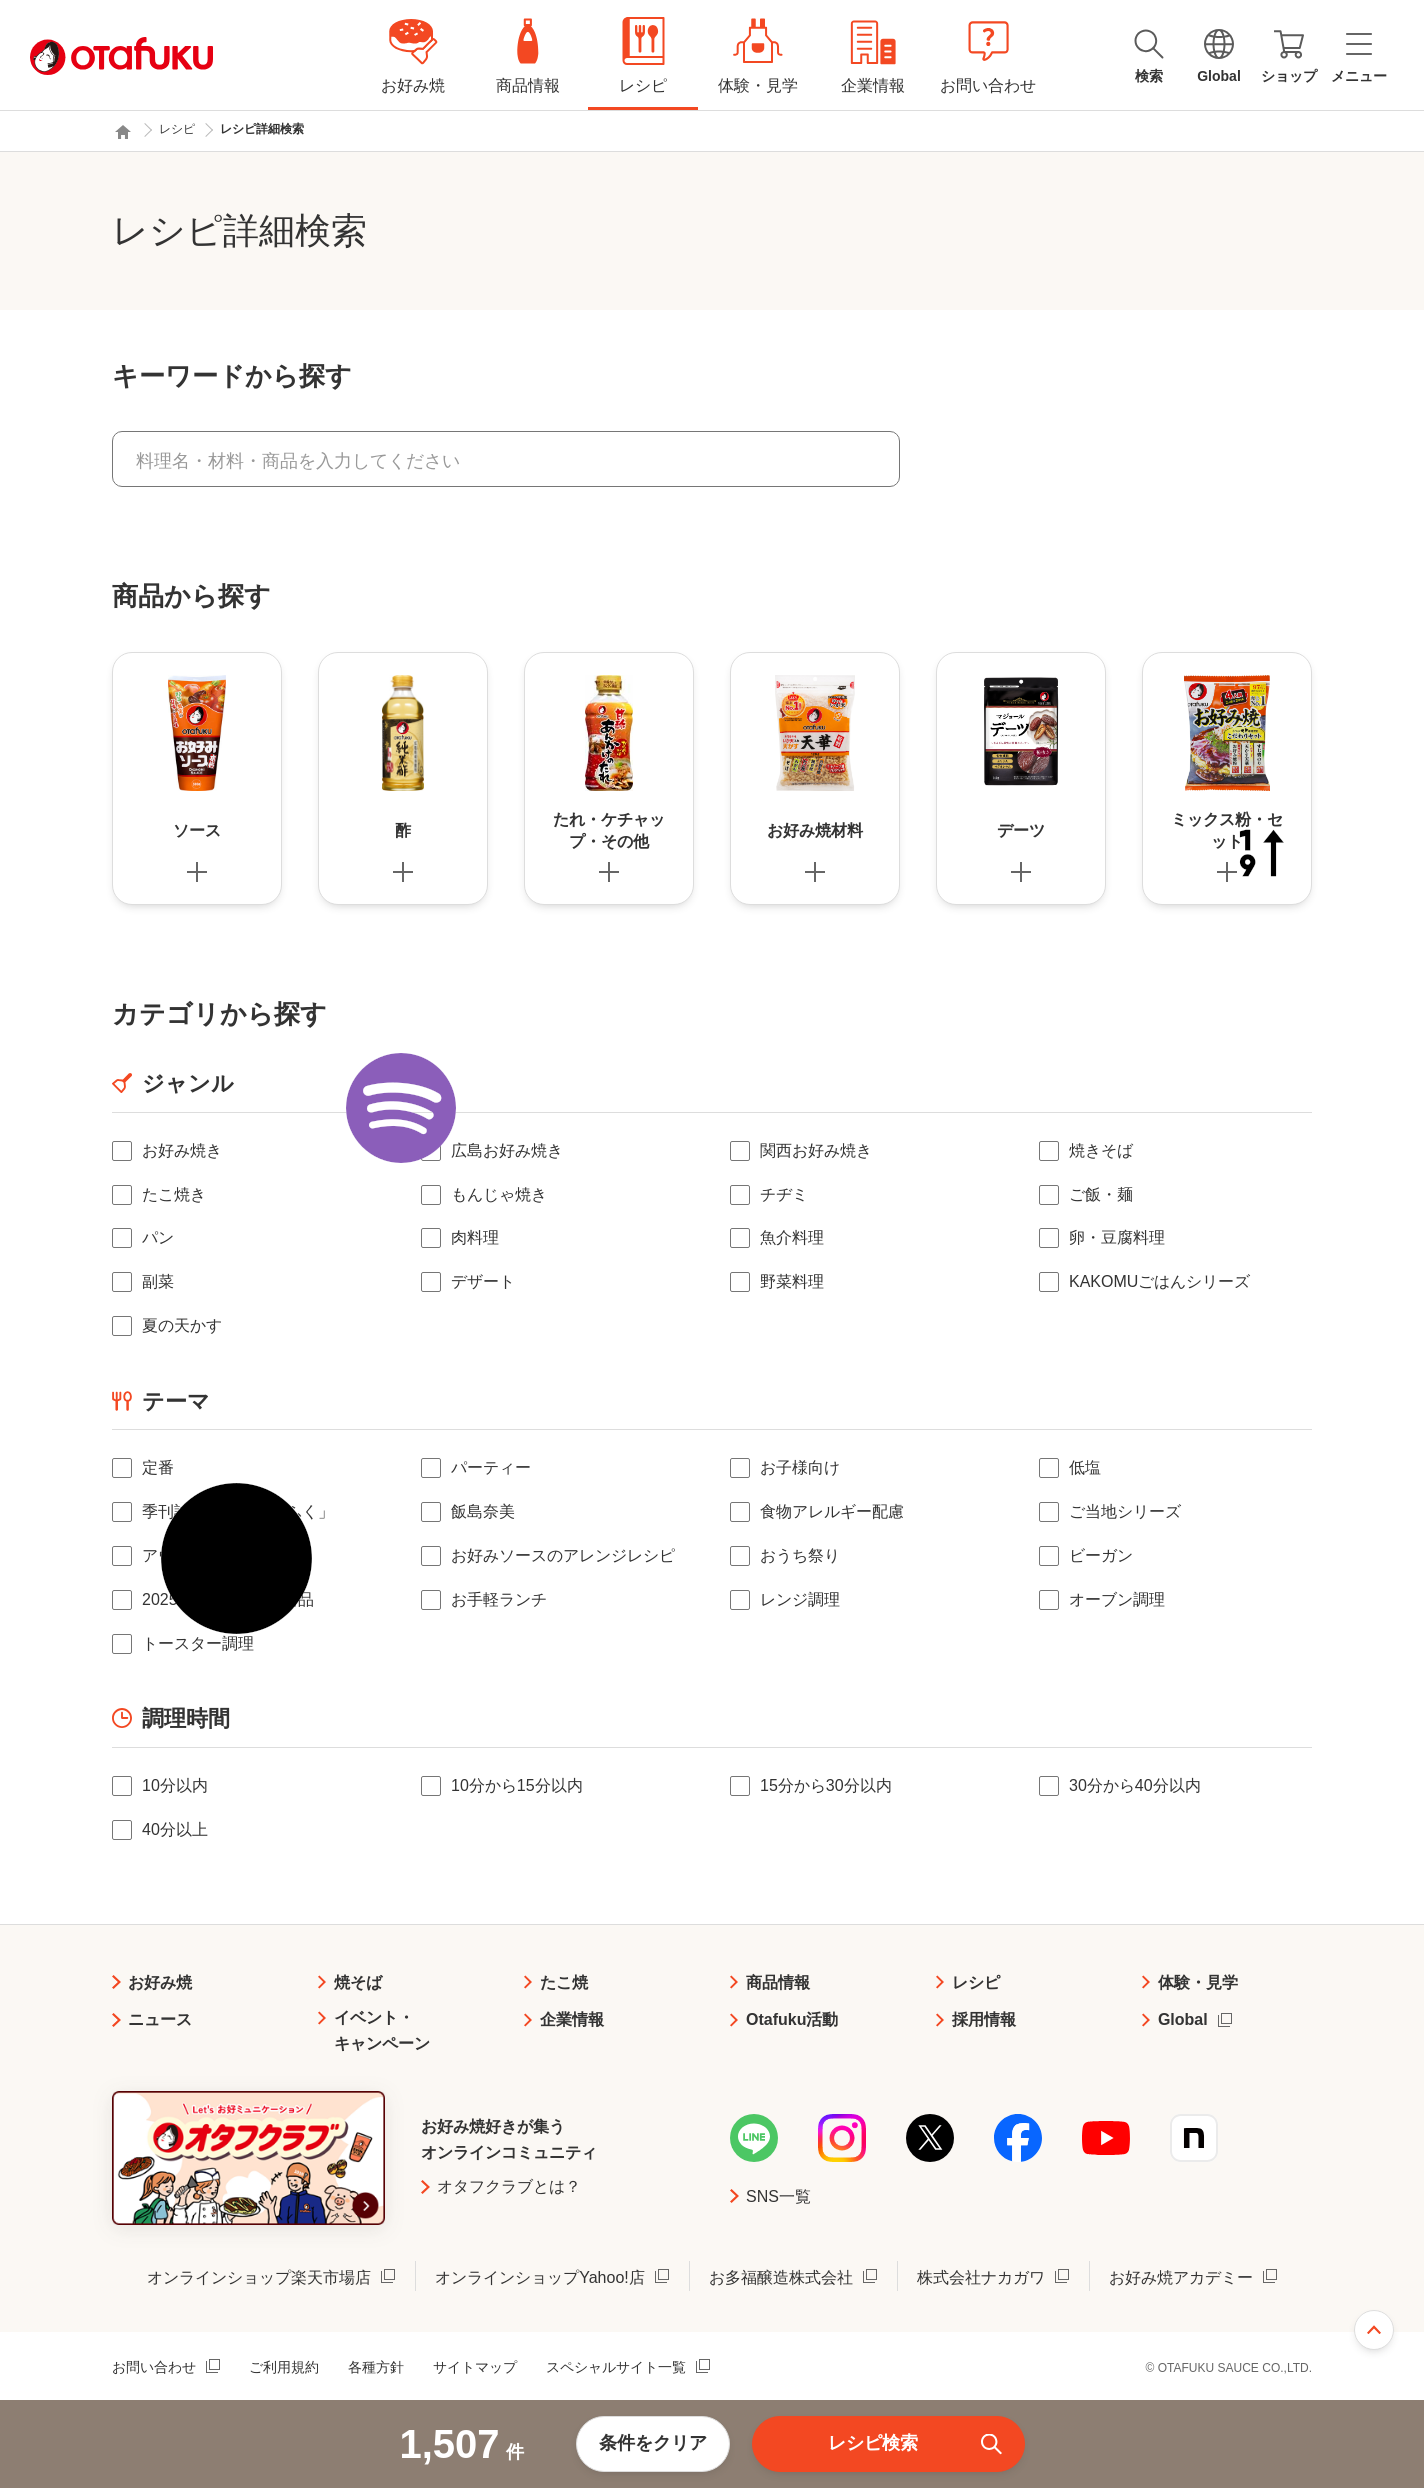 The height and width of the screenshot is (2488, 1424). What do you see at coordinates (1258, 853) in the screenshot?
I see `sort numbers in descending order` at bounding box center [1258, 853].